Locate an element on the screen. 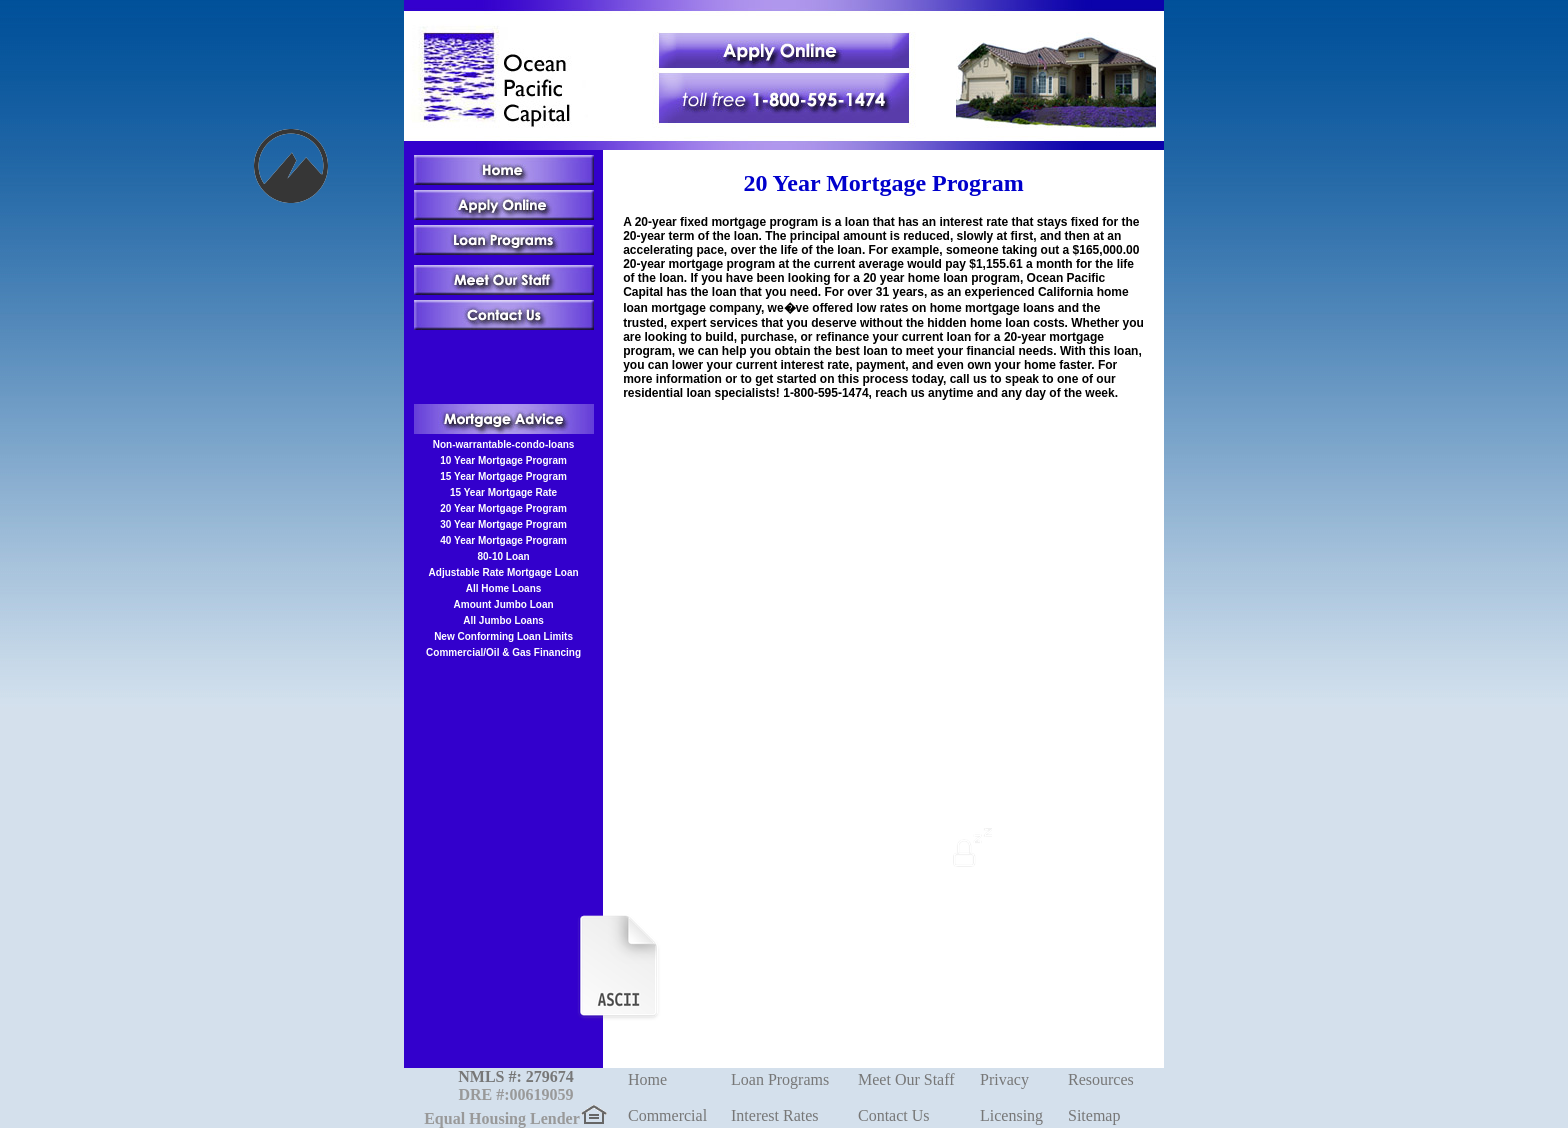 The width and height of the screenshot is (1568, 1128). launch cinnamon desktop environment is located at coordinates (291, 166).